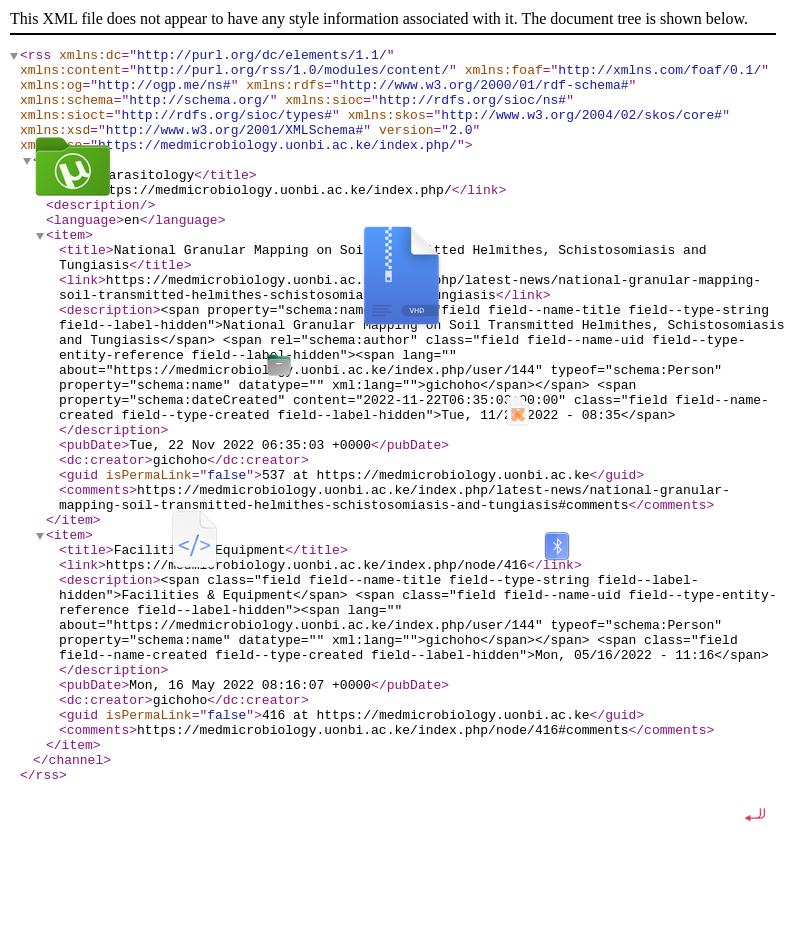 This screenshot has height=930, width=786. I want to click on reply to all recipients of an email, so click(754, 813).